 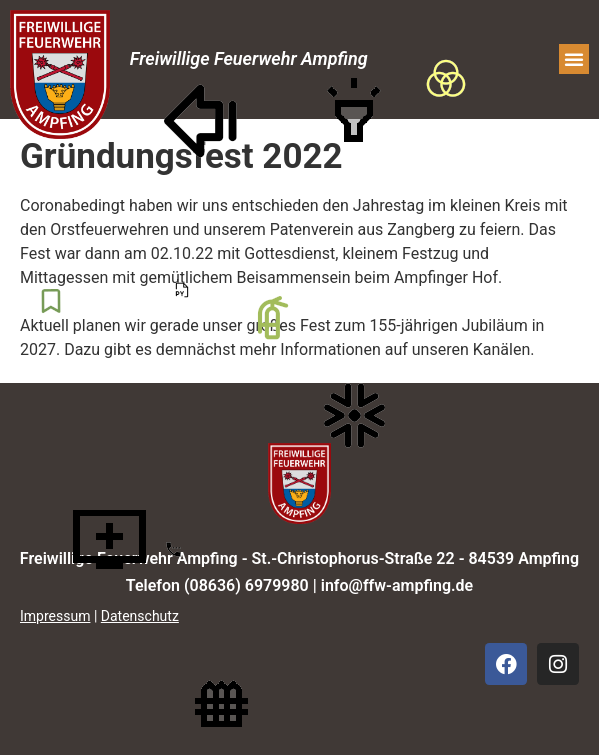 What do you see at coordinates (221, 703) in the screenshot?
I see `access fence or boundary settings` at bounding box center [221, 703].